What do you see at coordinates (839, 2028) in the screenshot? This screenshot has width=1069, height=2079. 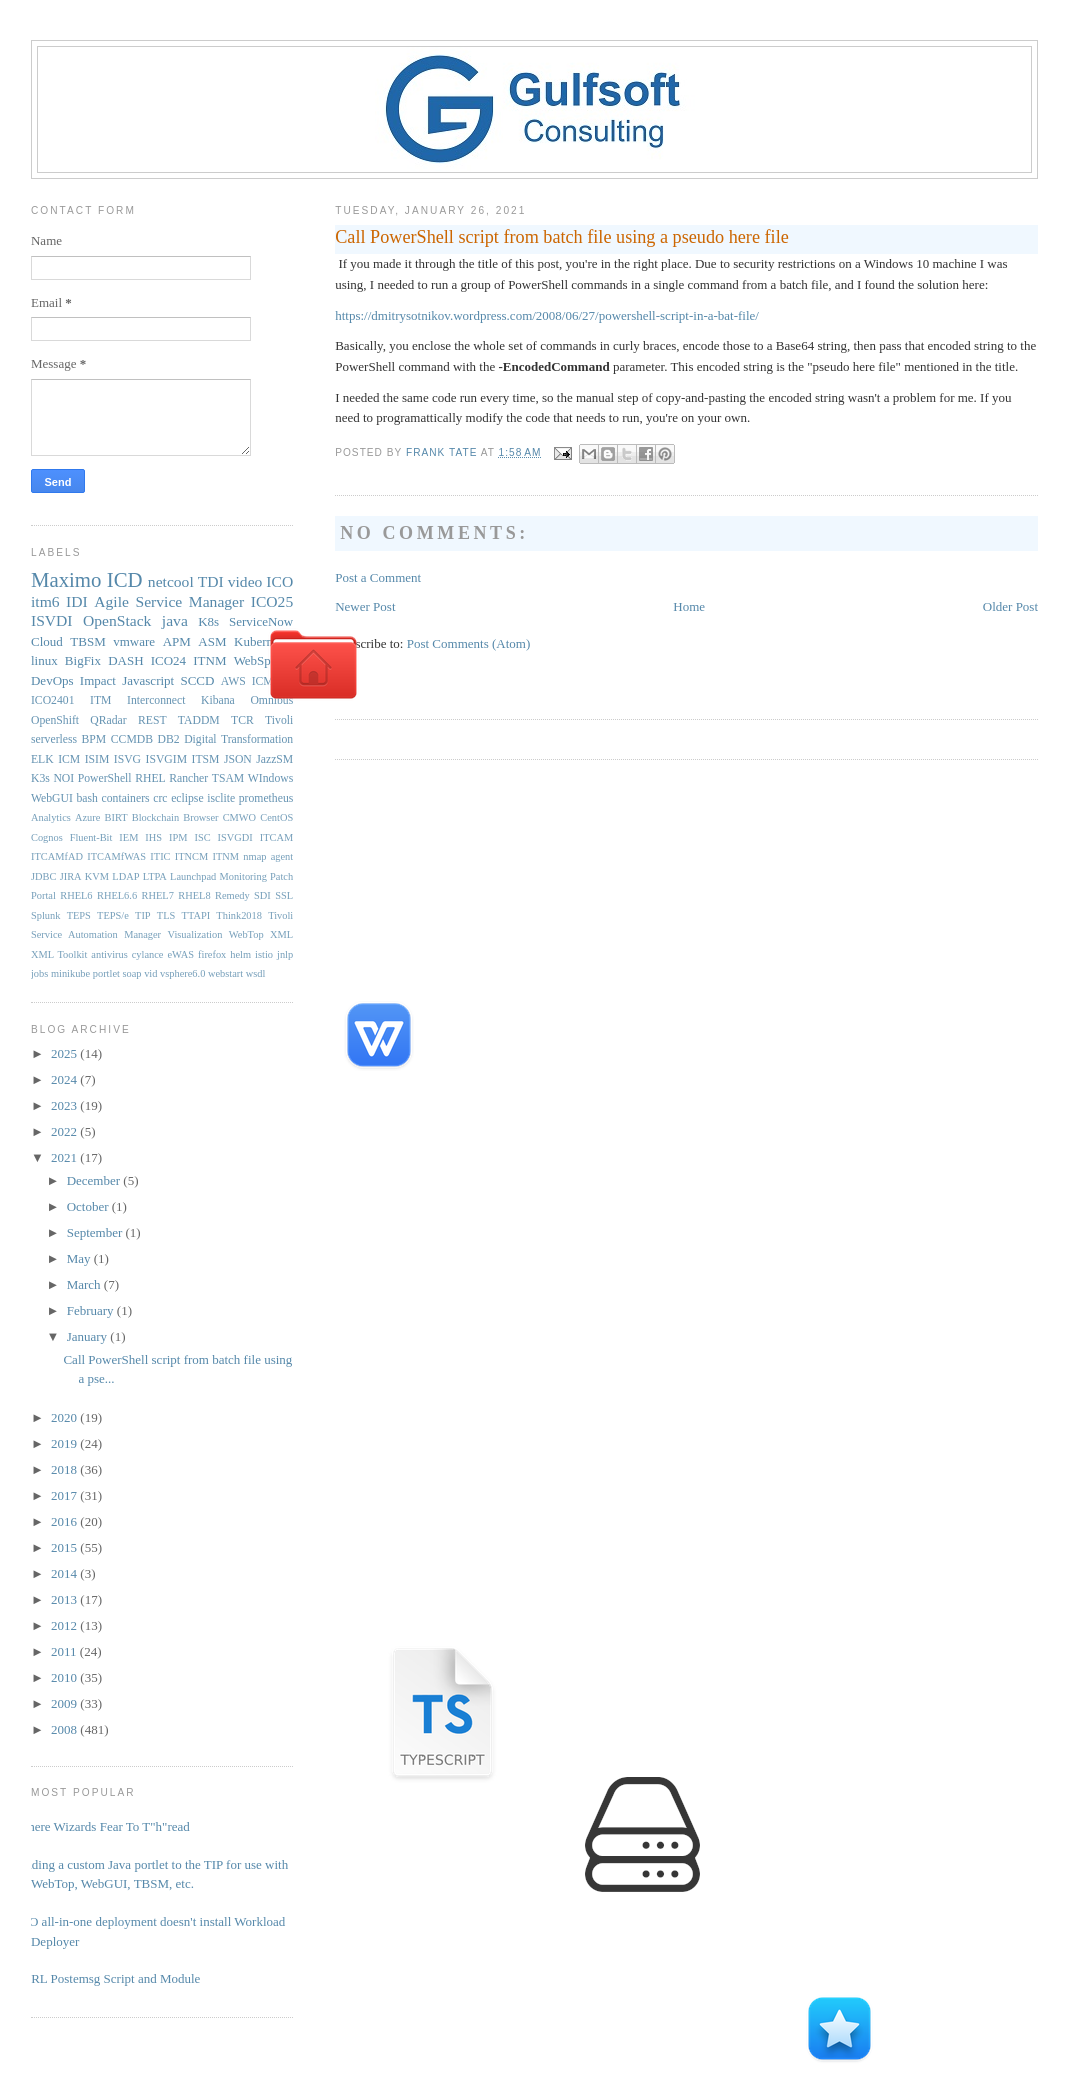 I see `open compizconfig settings manager` at bounding box center [839, 2028].